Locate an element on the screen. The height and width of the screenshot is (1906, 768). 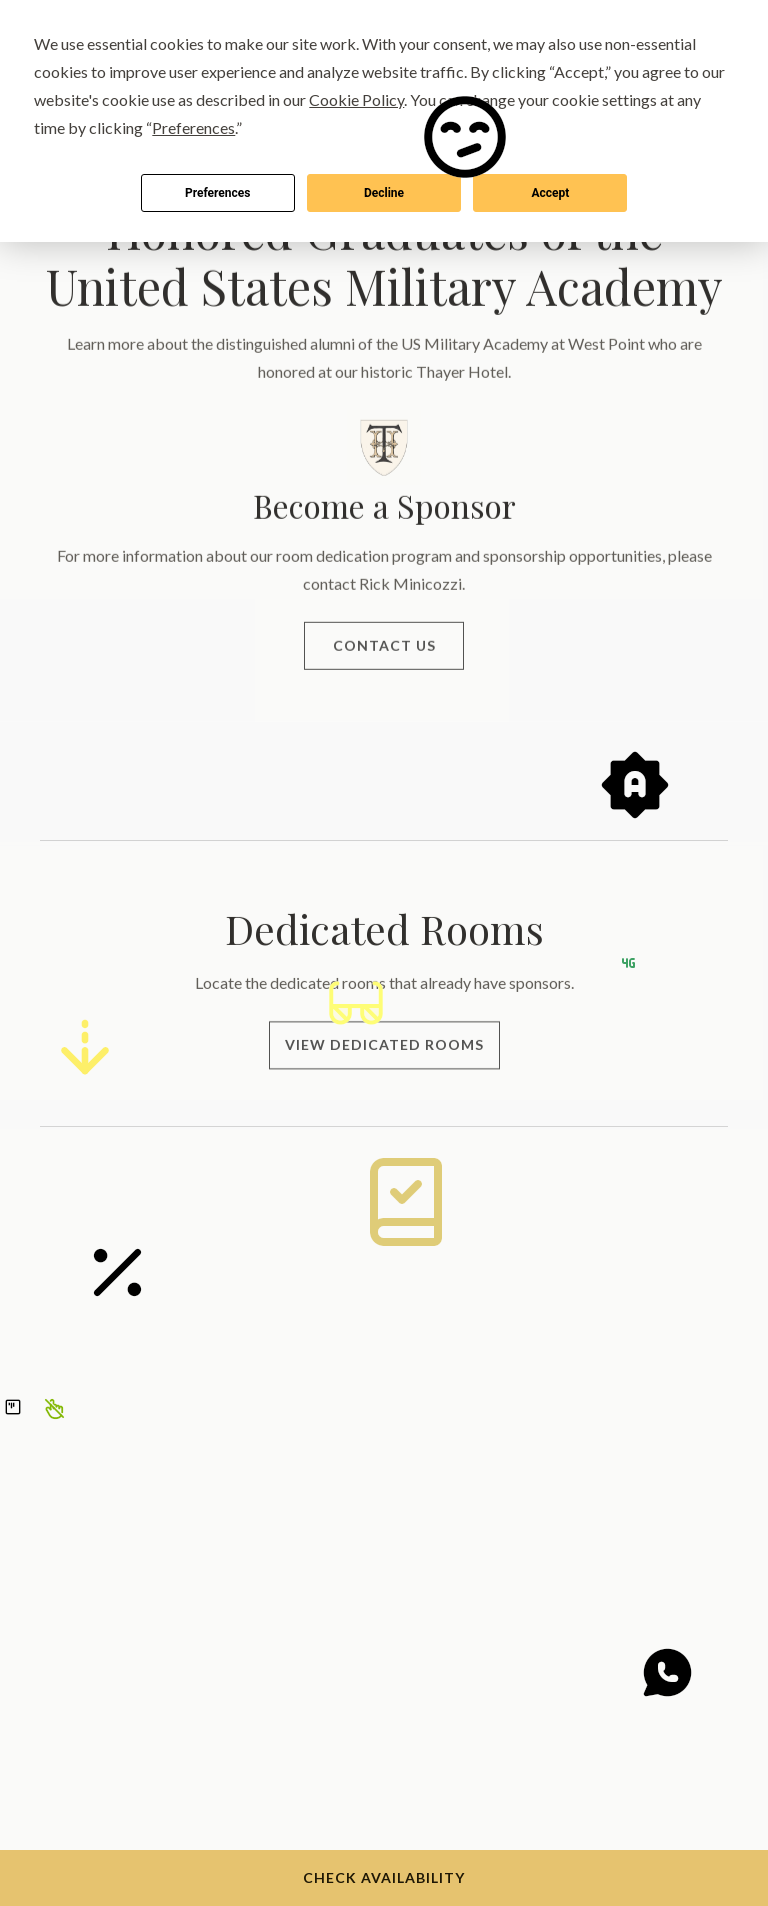
indicates 4G cellular network connectivity is located at coordinates (629, 963).